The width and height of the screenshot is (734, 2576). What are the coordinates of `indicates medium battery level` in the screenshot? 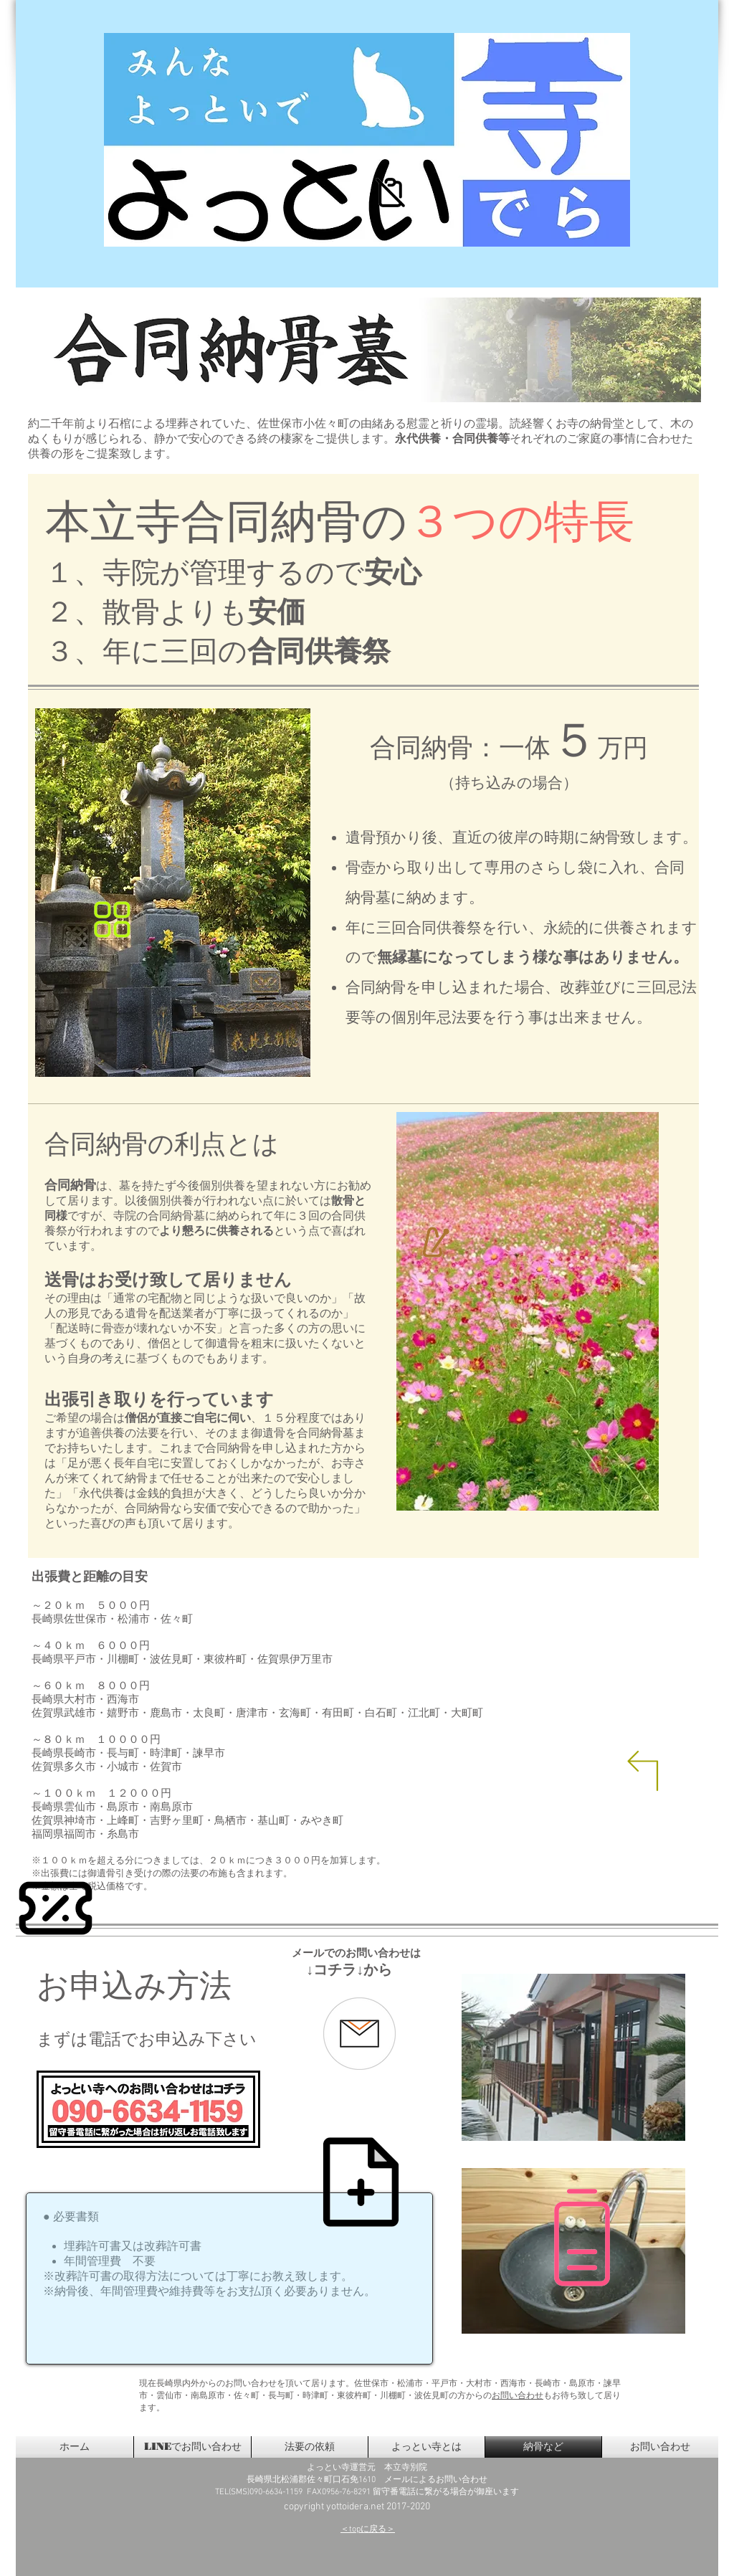 It's located at (582, 2239).